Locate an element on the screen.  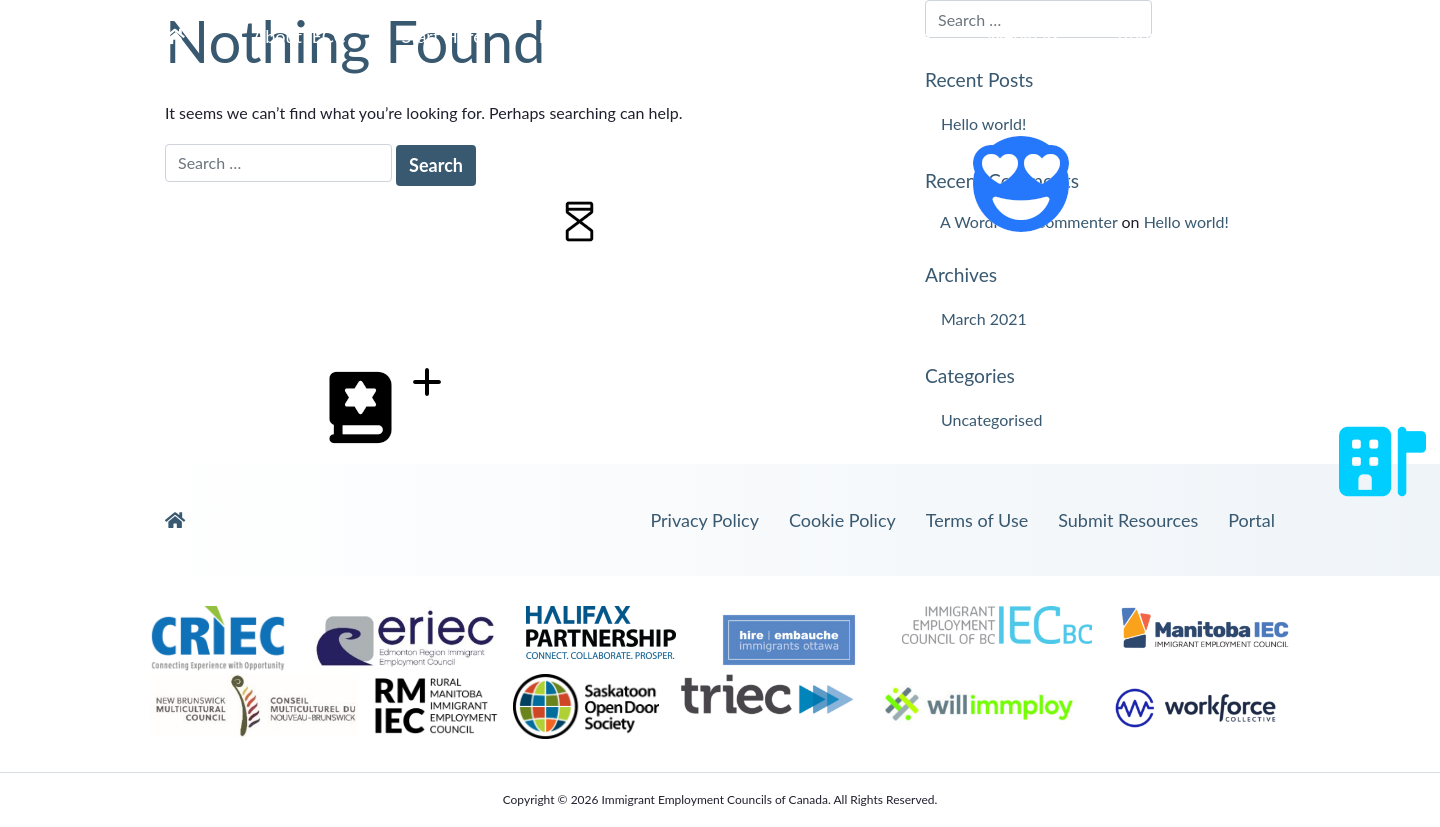
react to a message with love is located at coordinates (1021, 184).